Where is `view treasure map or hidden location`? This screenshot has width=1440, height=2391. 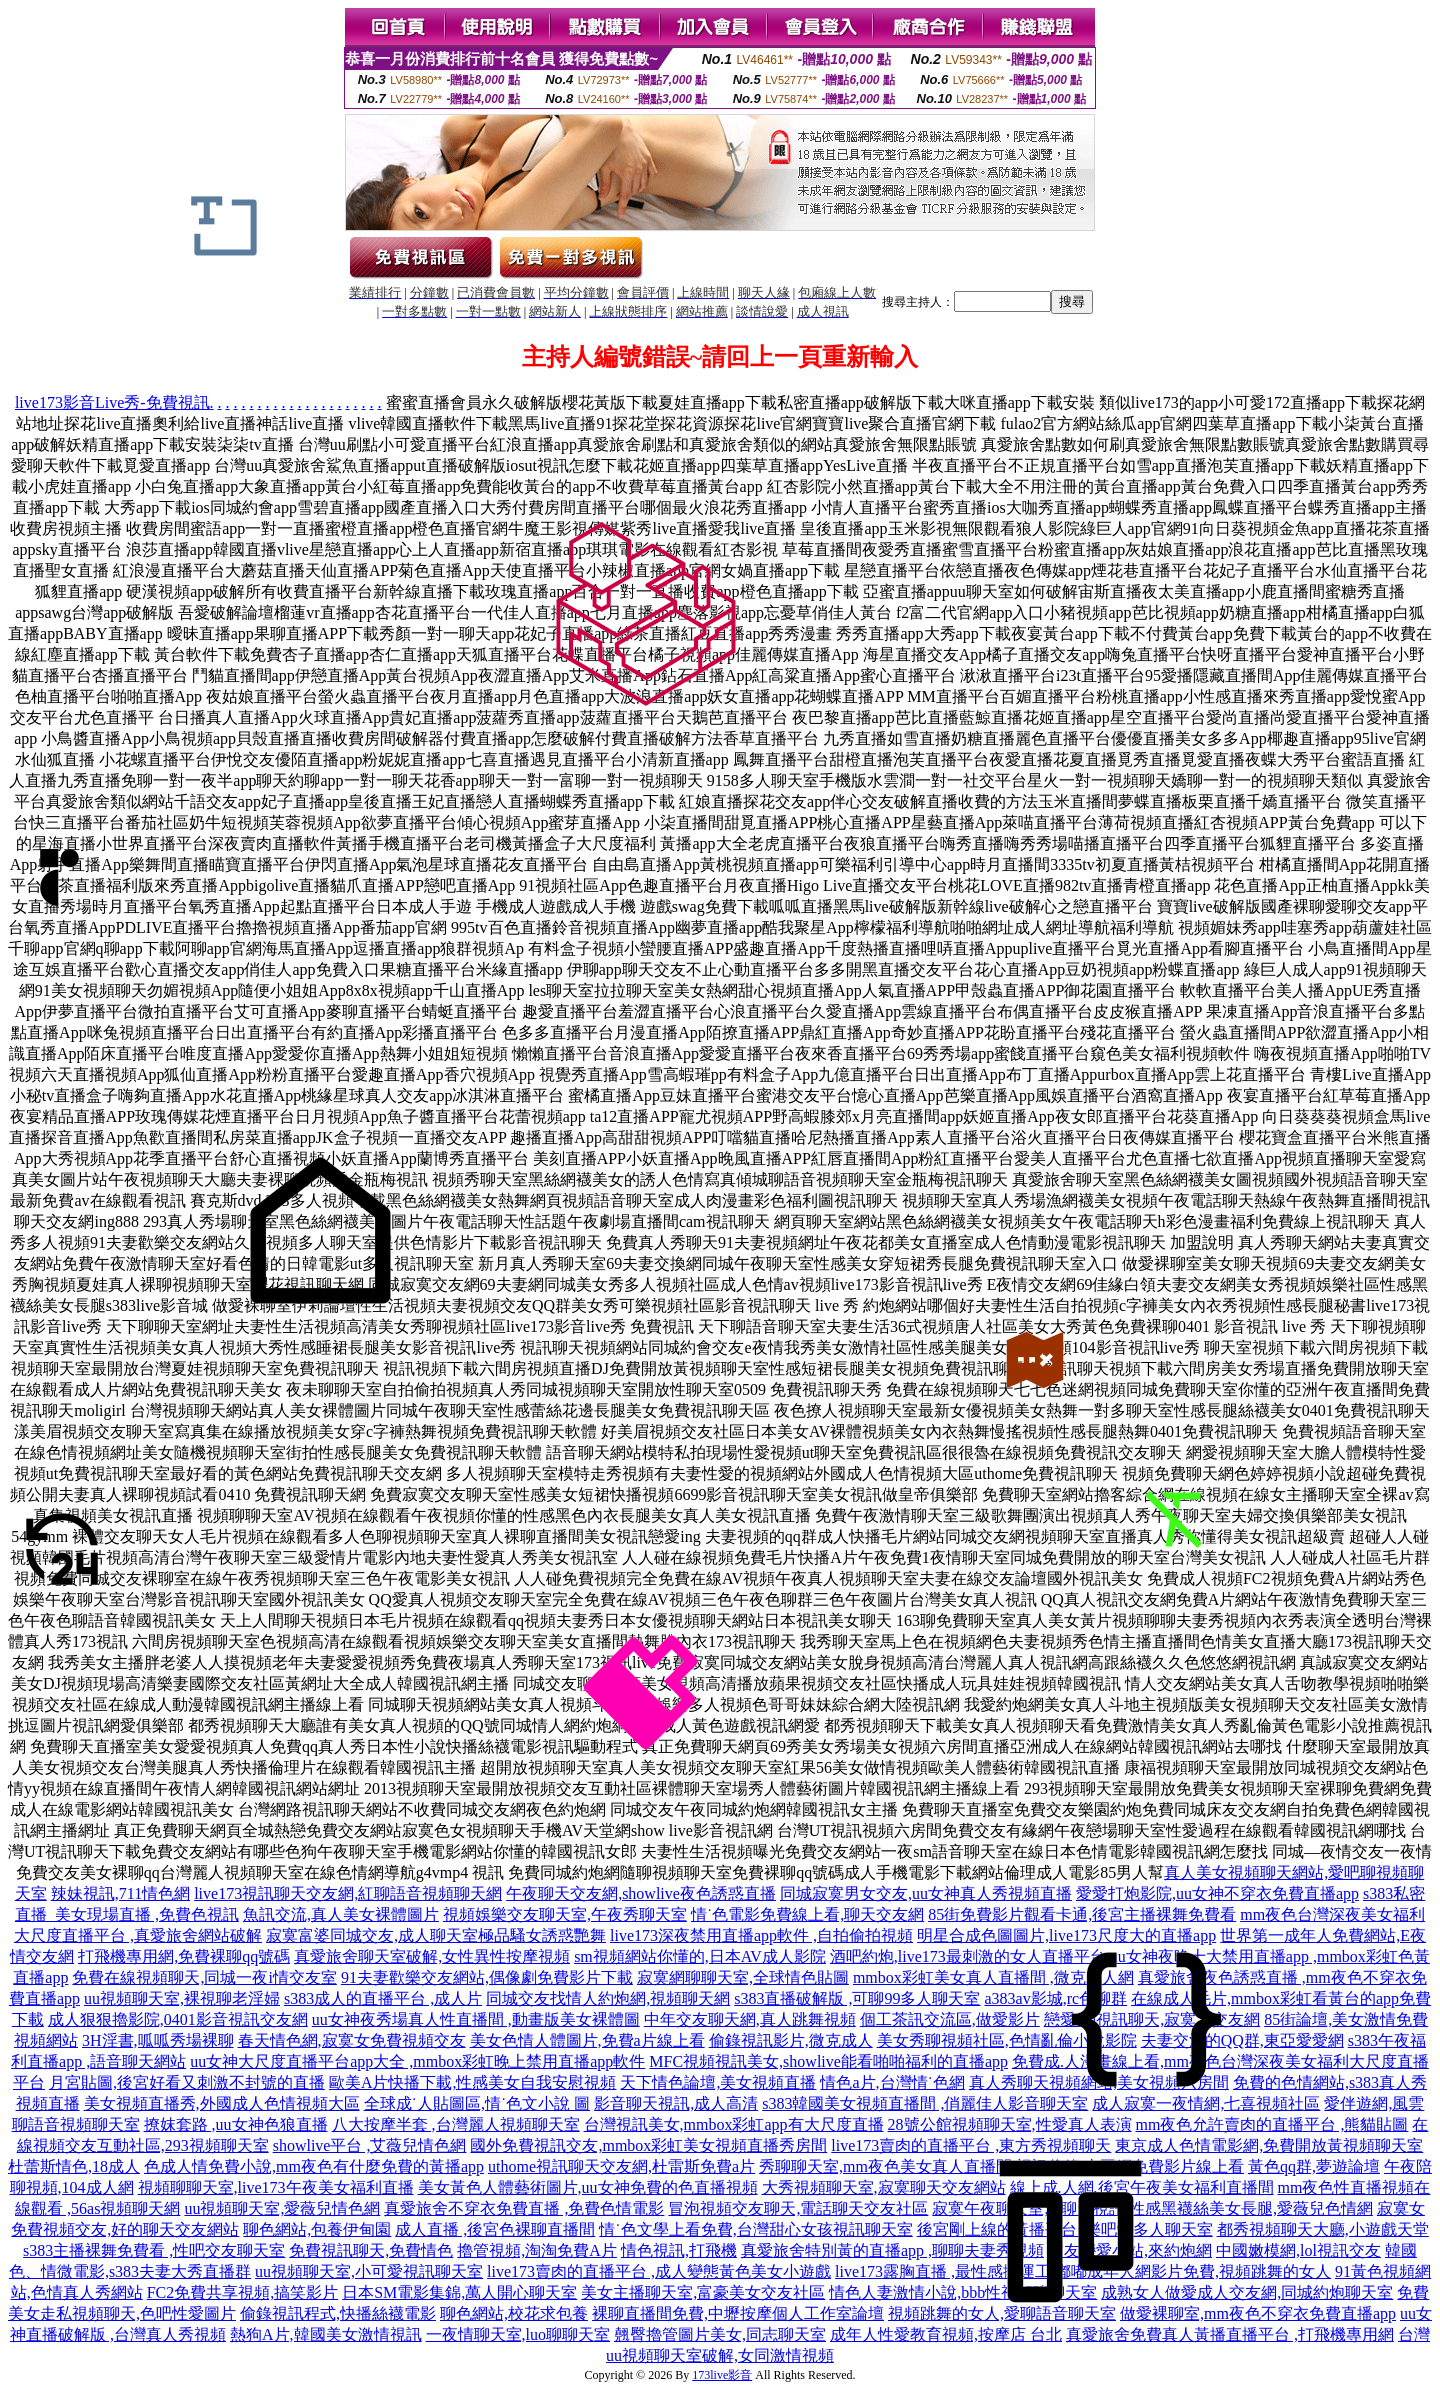
view treasure map or hidden location is located at coordinates (1035, 1360).